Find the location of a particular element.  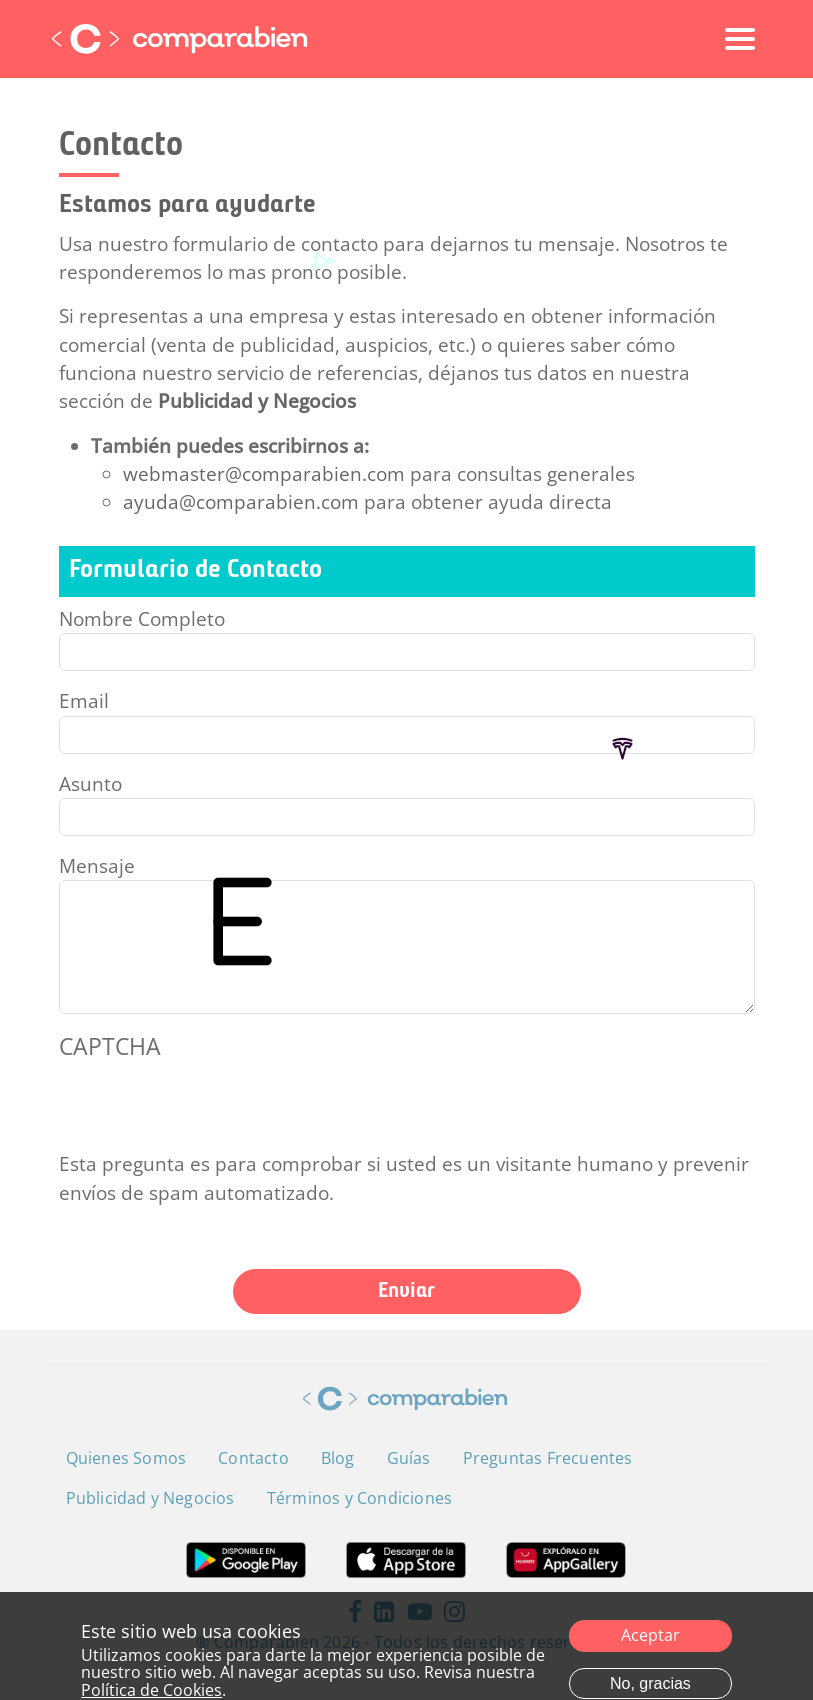

Tesla brand logo is located at coordinates (622, 748).